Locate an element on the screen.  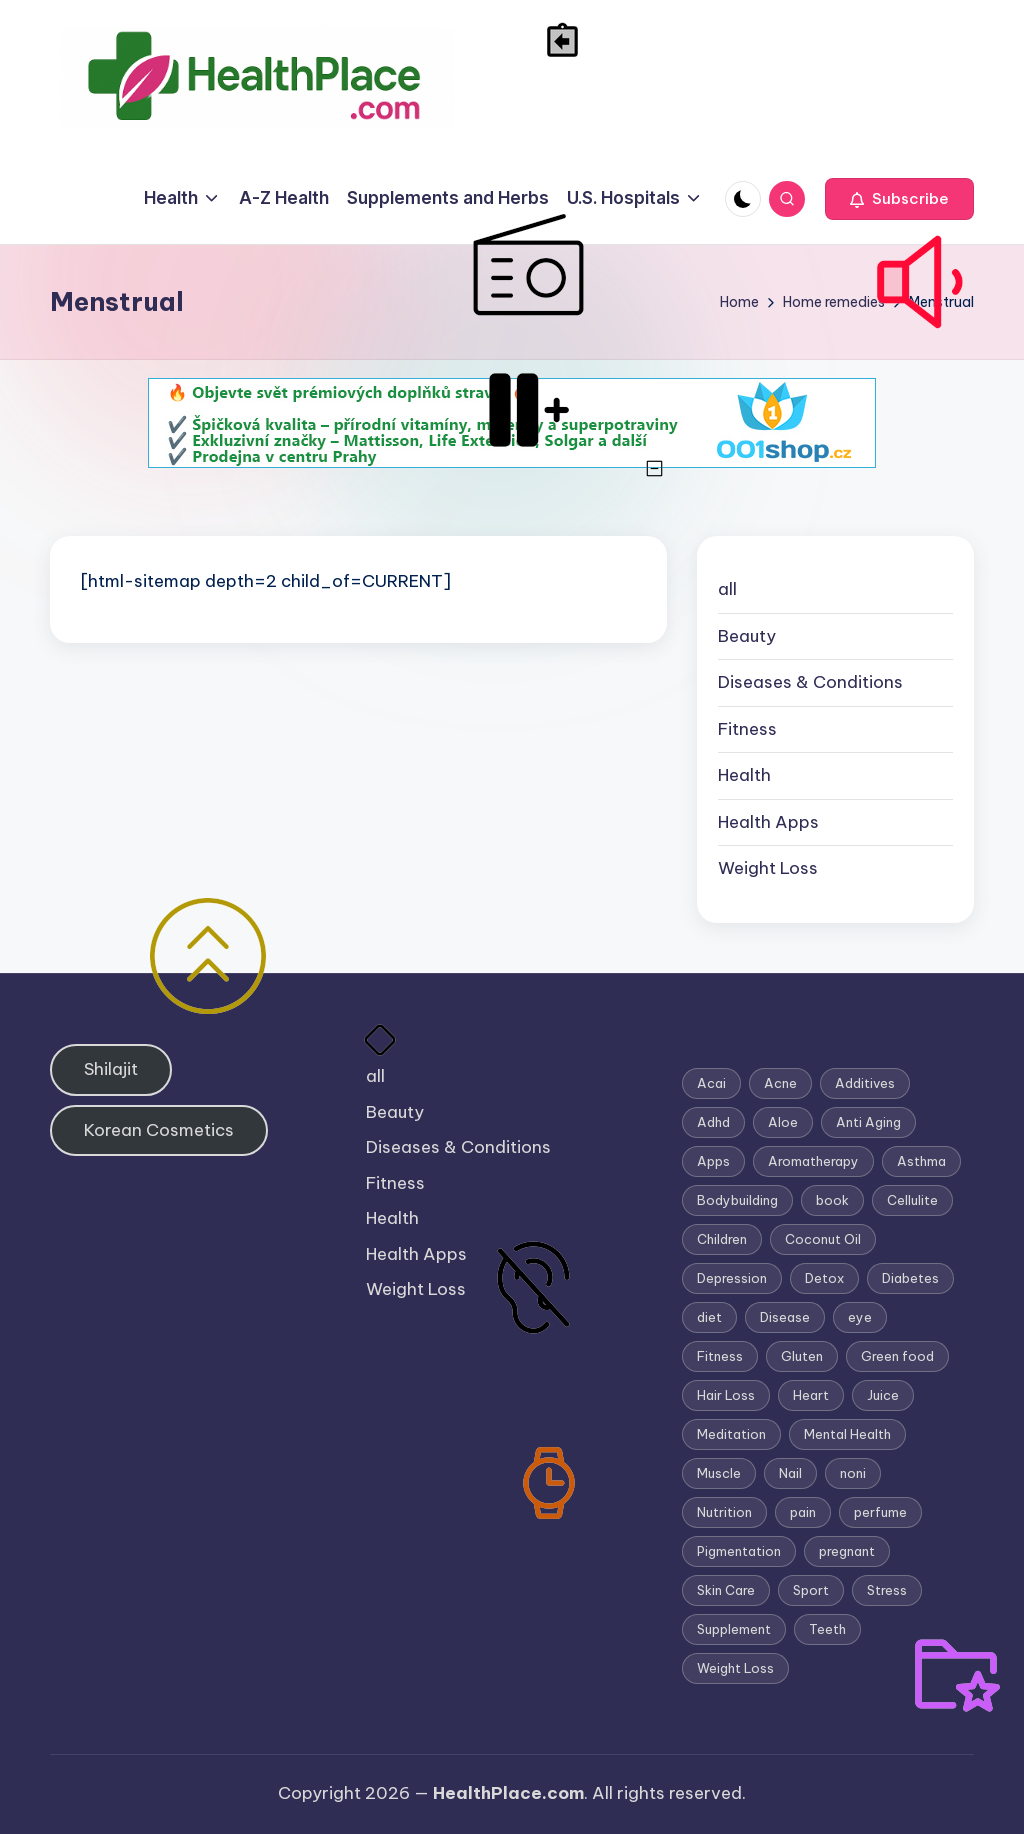
mute or disable audio/sound is located at coordinates (533, 1287).